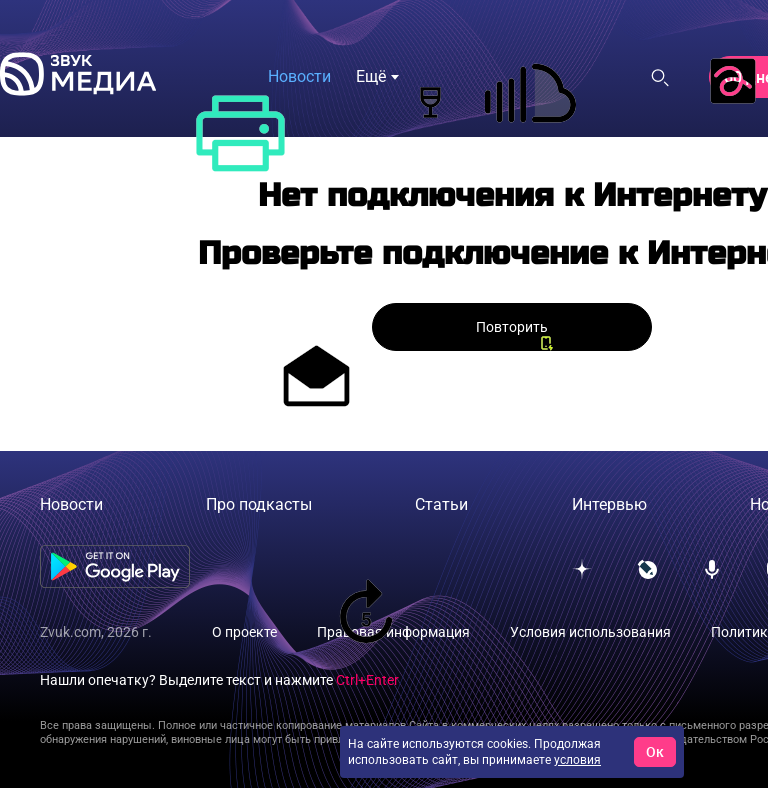  Describe the element at coordinates (733, 81) in the screenshot. I see `freehand drawing or sketch tool` at that location.